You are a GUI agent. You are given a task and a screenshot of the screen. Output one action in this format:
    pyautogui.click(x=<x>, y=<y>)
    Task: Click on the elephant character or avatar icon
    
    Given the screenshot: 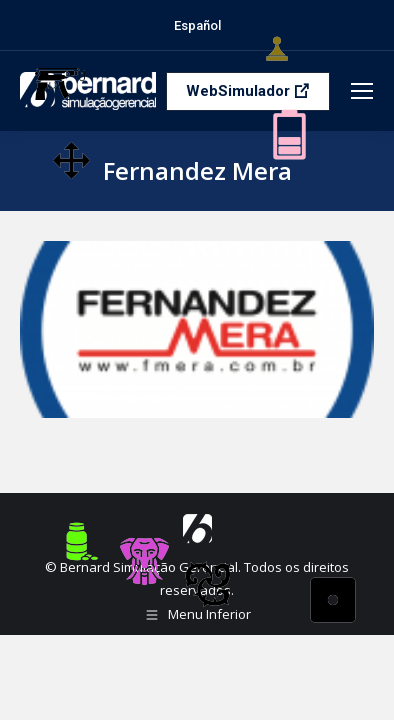 What is the action you would take?
    pyautogui.click(x=144, y=561)
    